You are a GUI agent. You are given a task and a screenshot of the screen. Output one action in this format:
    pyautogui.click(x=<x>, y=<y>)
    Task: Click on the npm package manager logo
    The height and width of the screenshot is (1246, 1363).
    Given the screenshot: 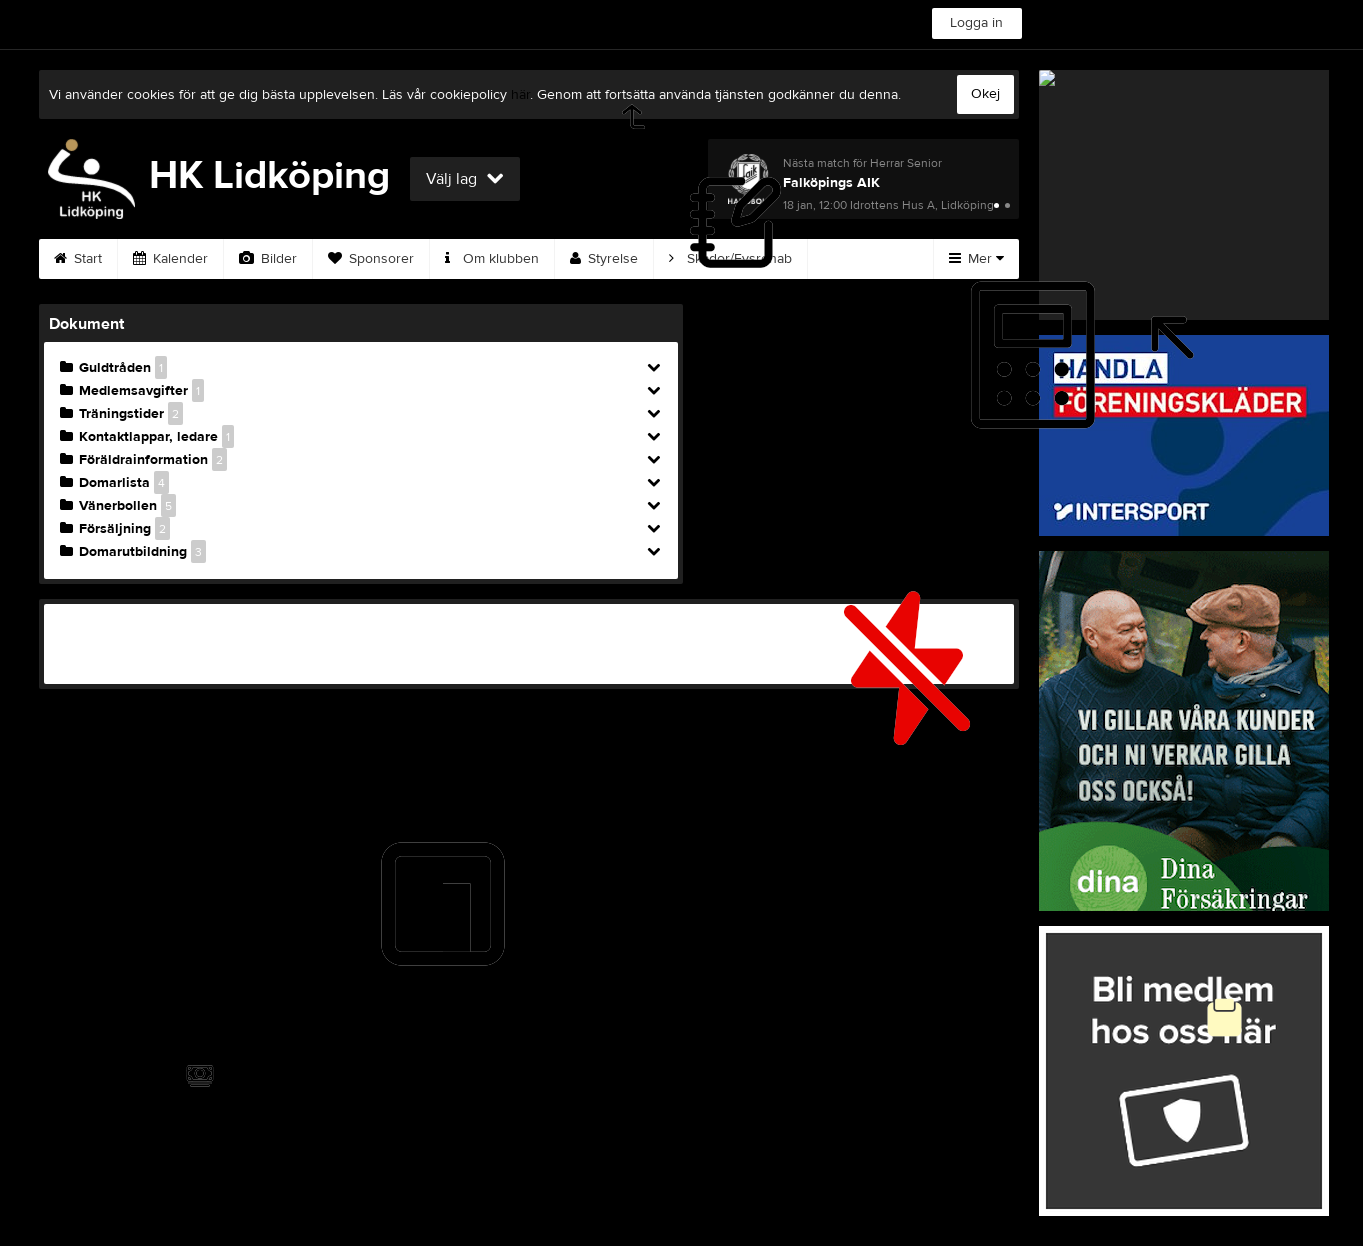 What is the action you would take?
    pyautogui.click(x=443, y=904)
    